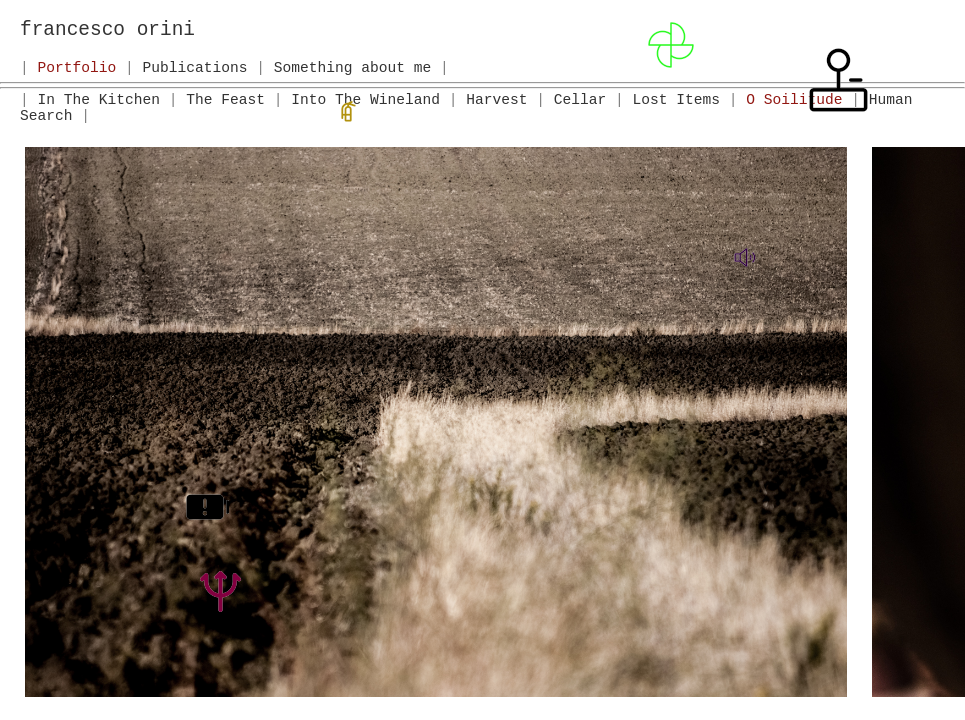 This screenshot has width=965, height=720. Describe the element at coordinates (744, 257) in the screenshot. I see `adjust volume to high` at that location.